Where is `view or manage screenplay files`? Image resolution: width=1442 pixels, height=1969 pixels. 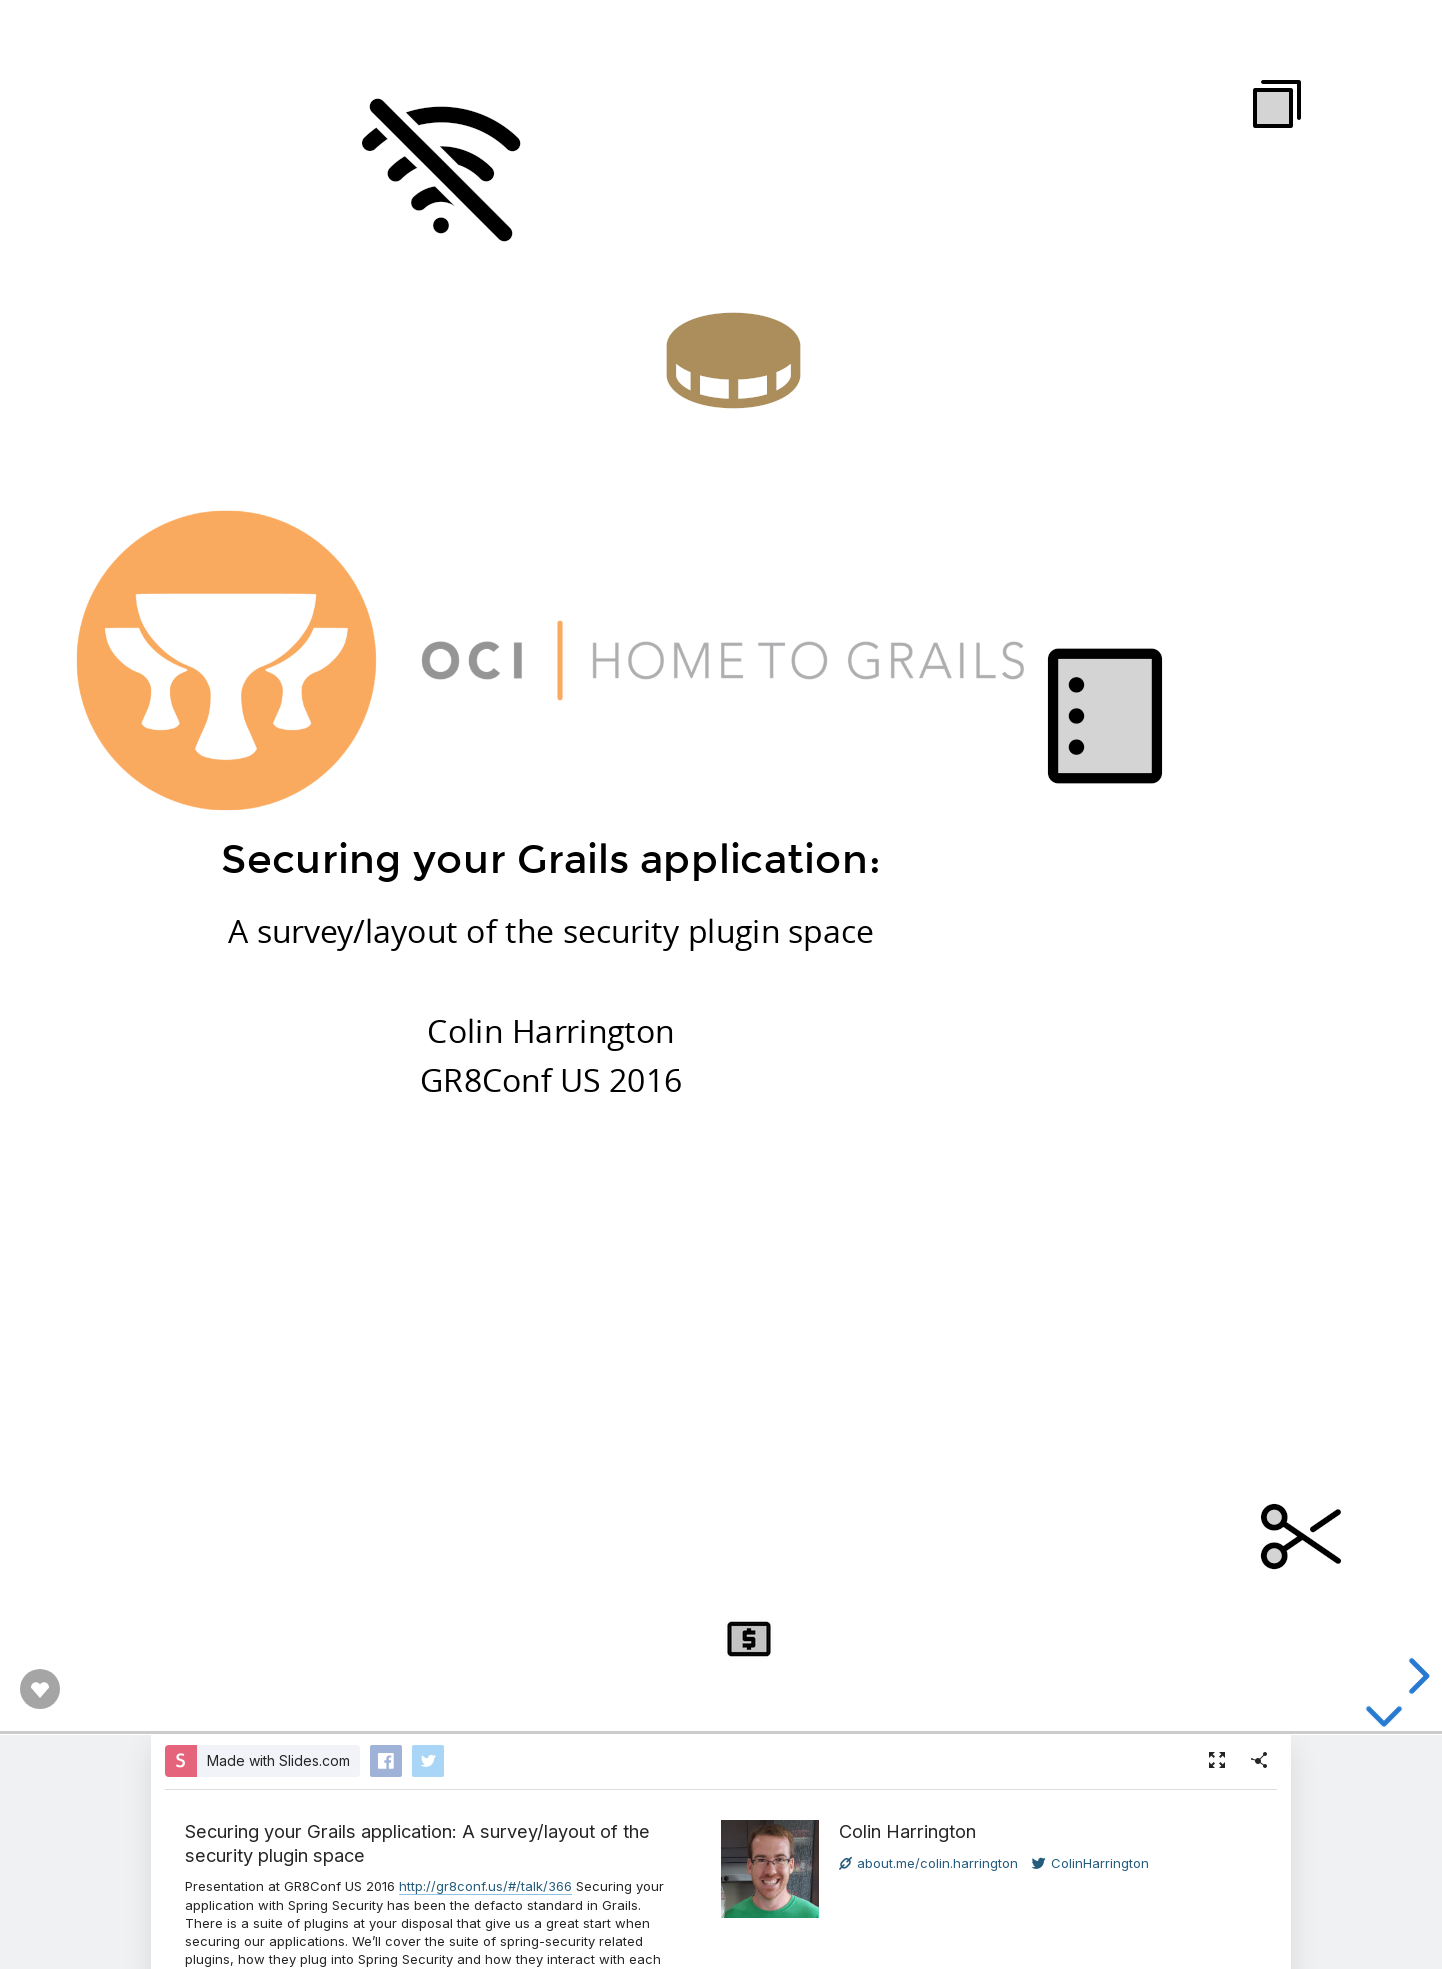 view or manage screenplay files is located at coordinates (1105, 716).